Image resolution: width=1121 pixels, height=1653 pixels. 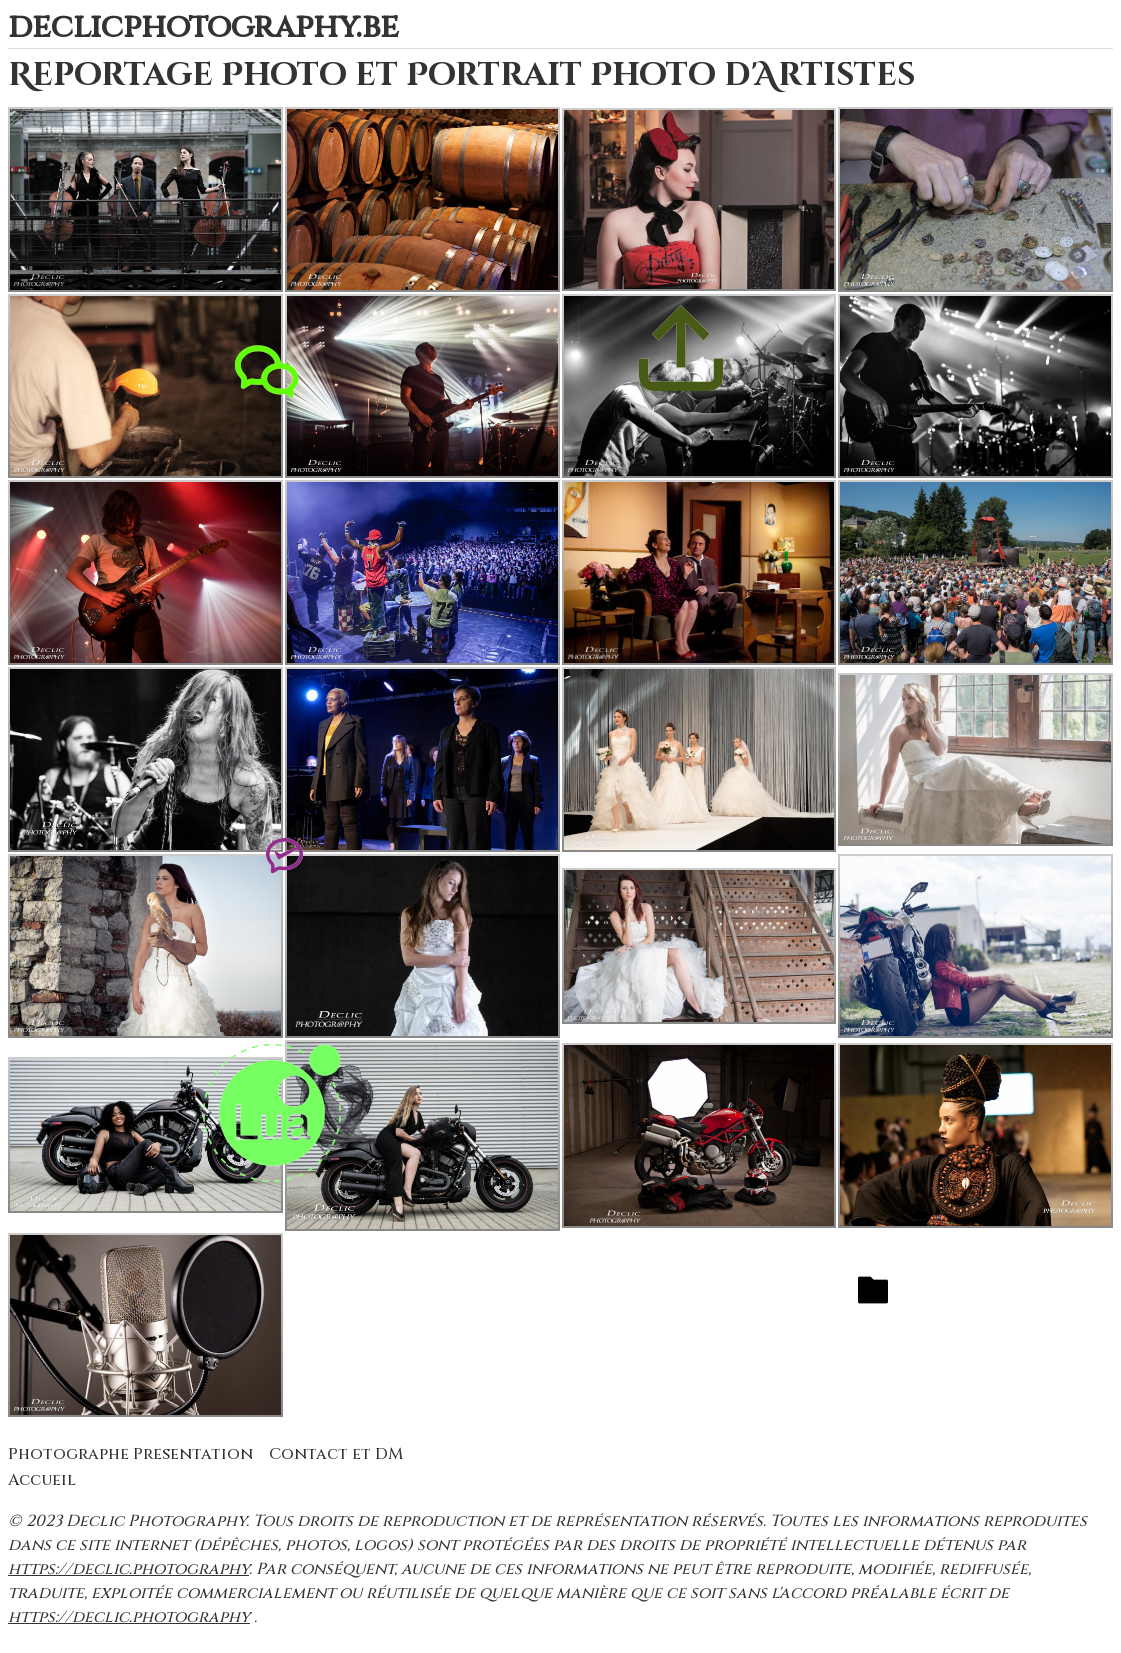 What do you see at coordinates (681, 349) in the screenshot?
I see `share content with others` at bounding box center [681, 349].